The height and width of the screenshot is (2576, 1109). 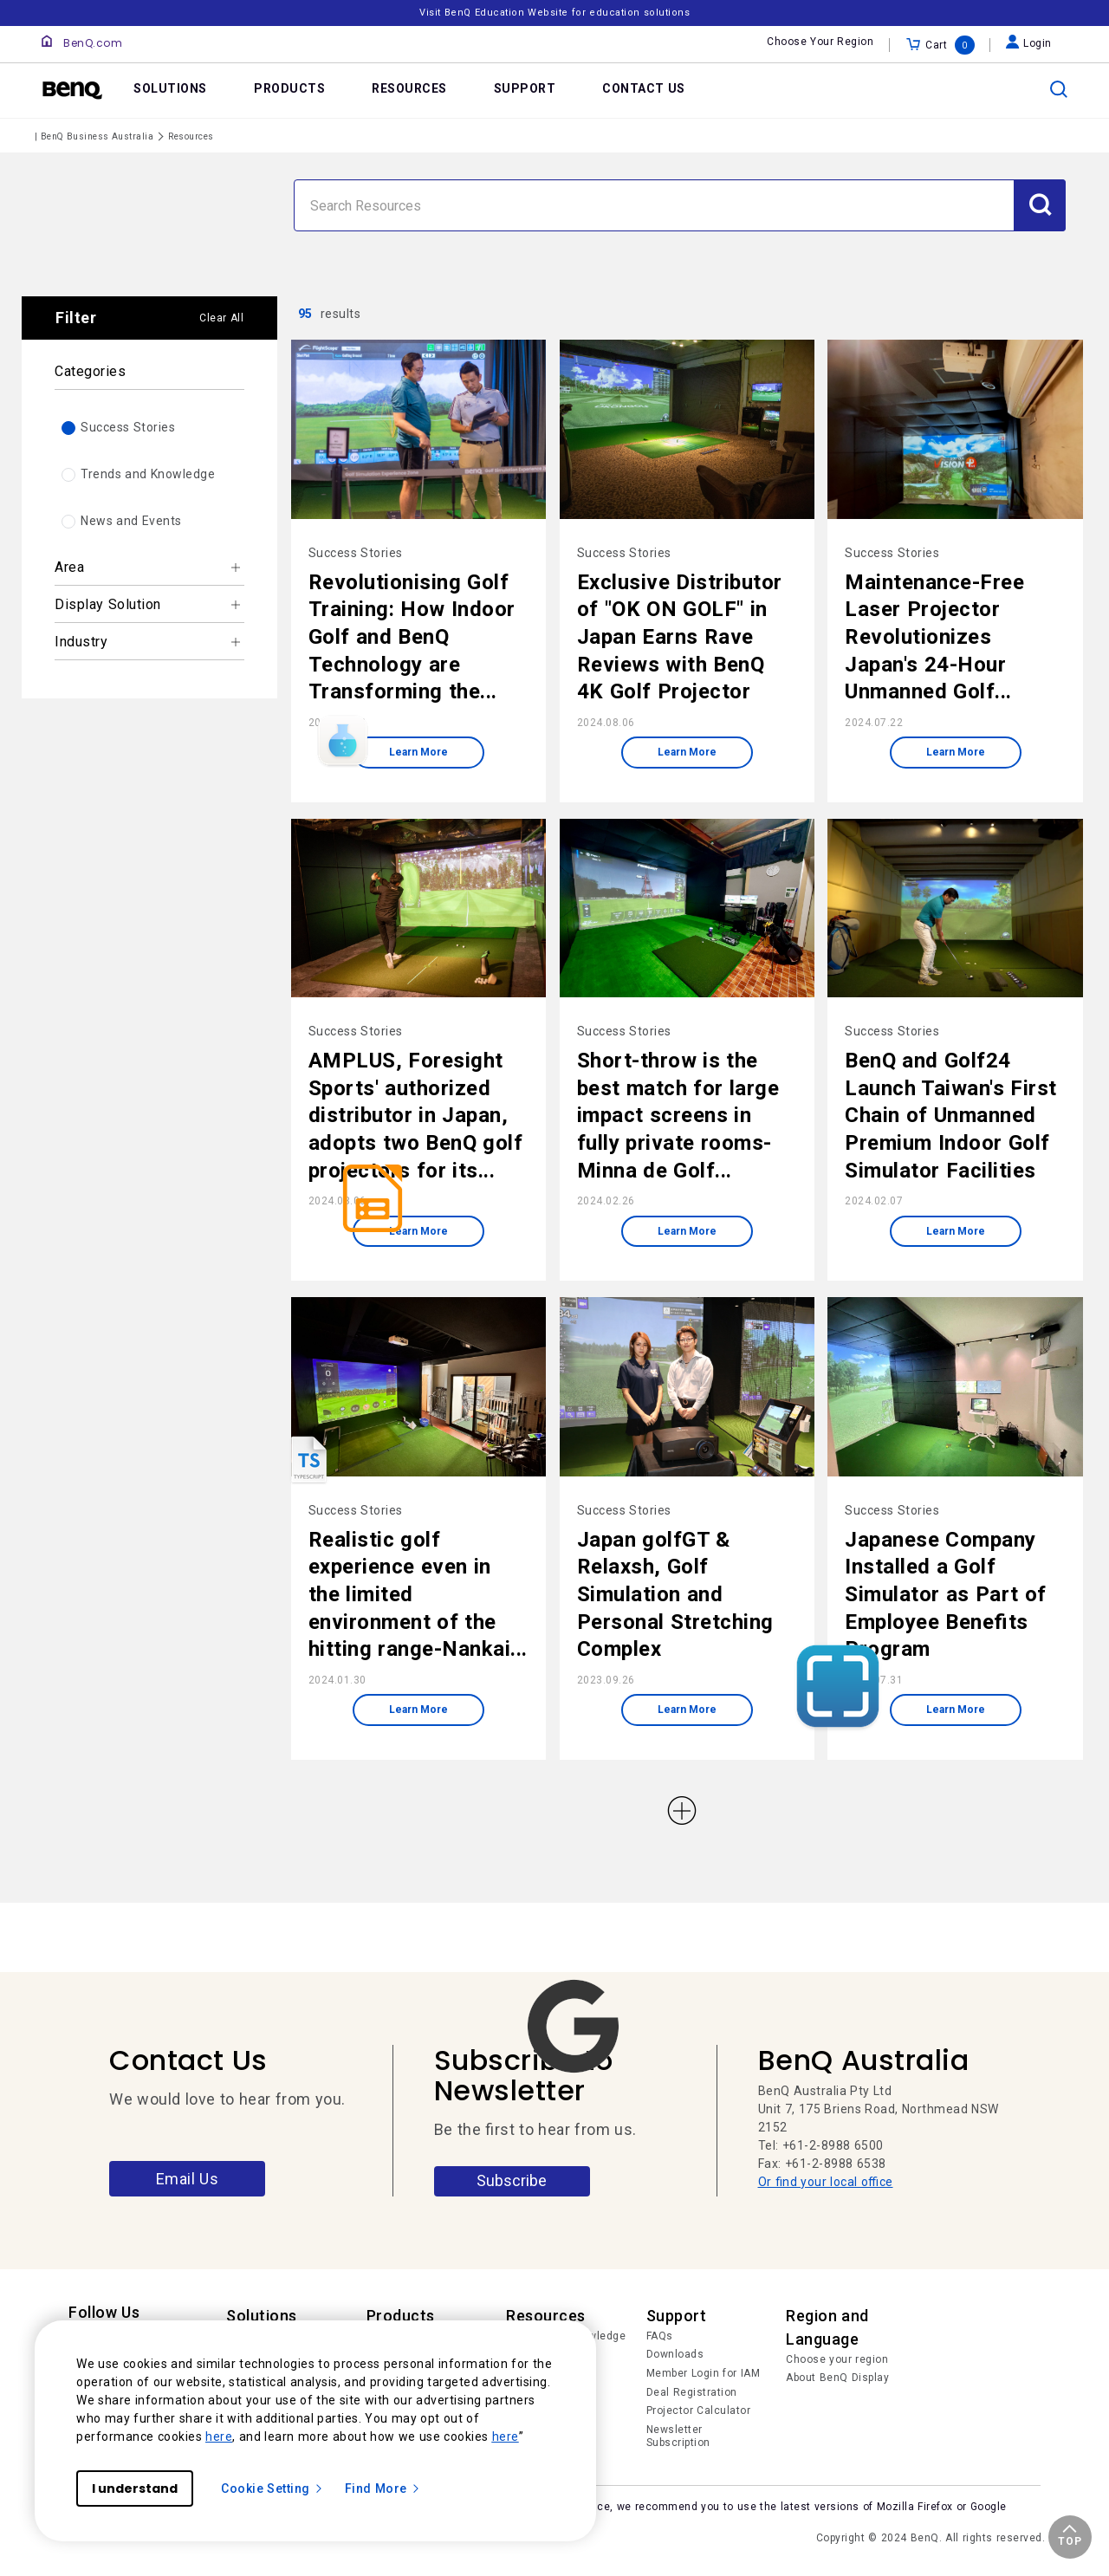 I want to click on sign in with your Google account, so click(x=573, y=2026).